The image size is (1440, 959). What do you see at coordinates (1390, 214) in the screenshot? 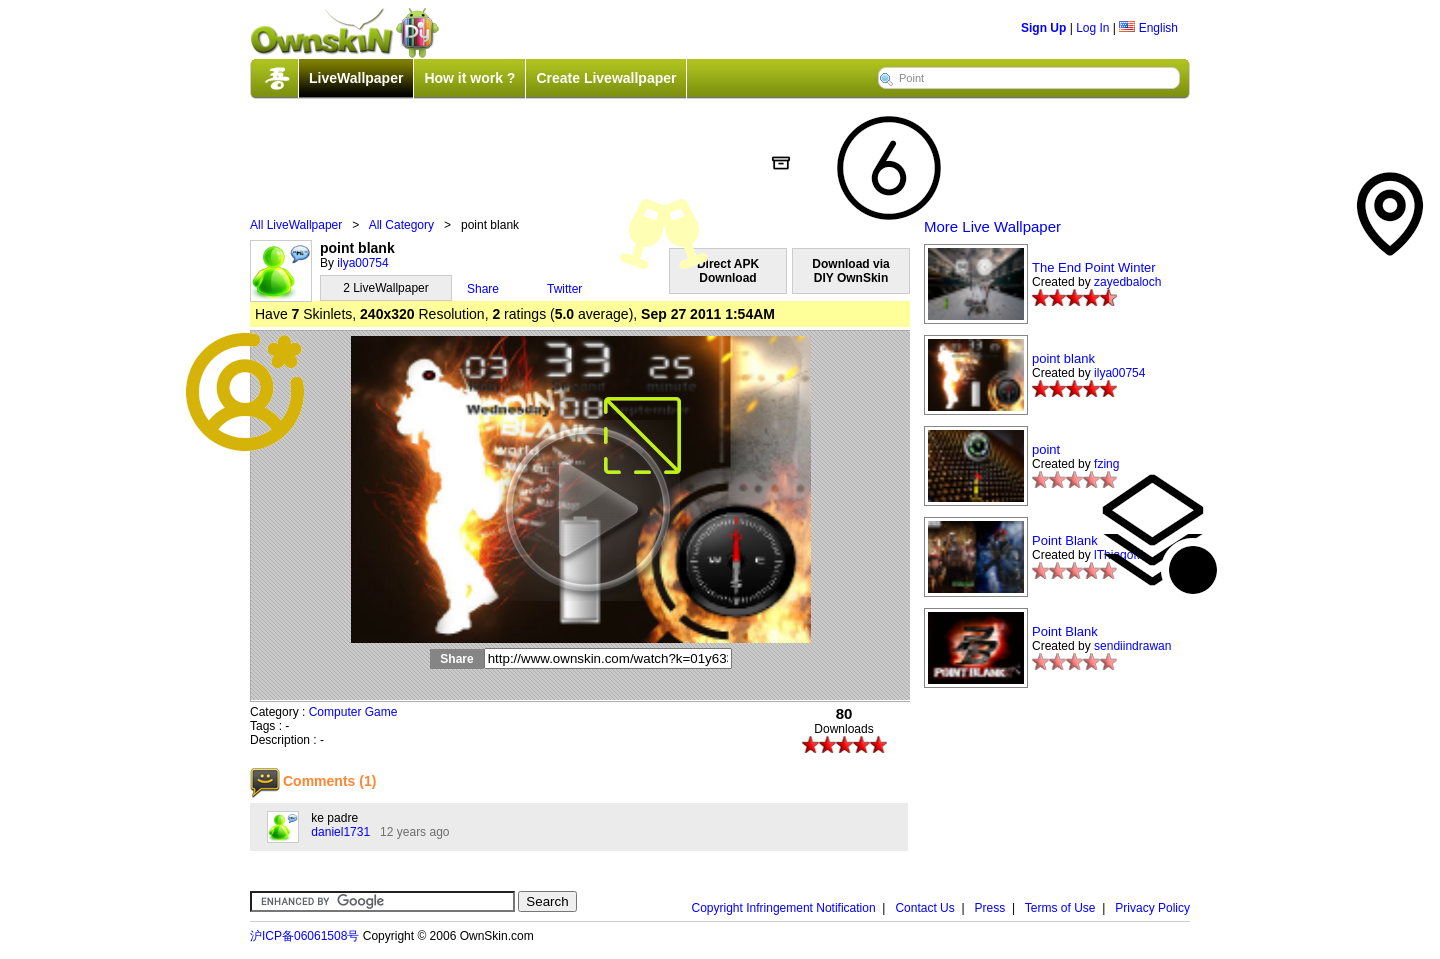
I see `view or set a location on the map` at bounding box center [1390, 214].